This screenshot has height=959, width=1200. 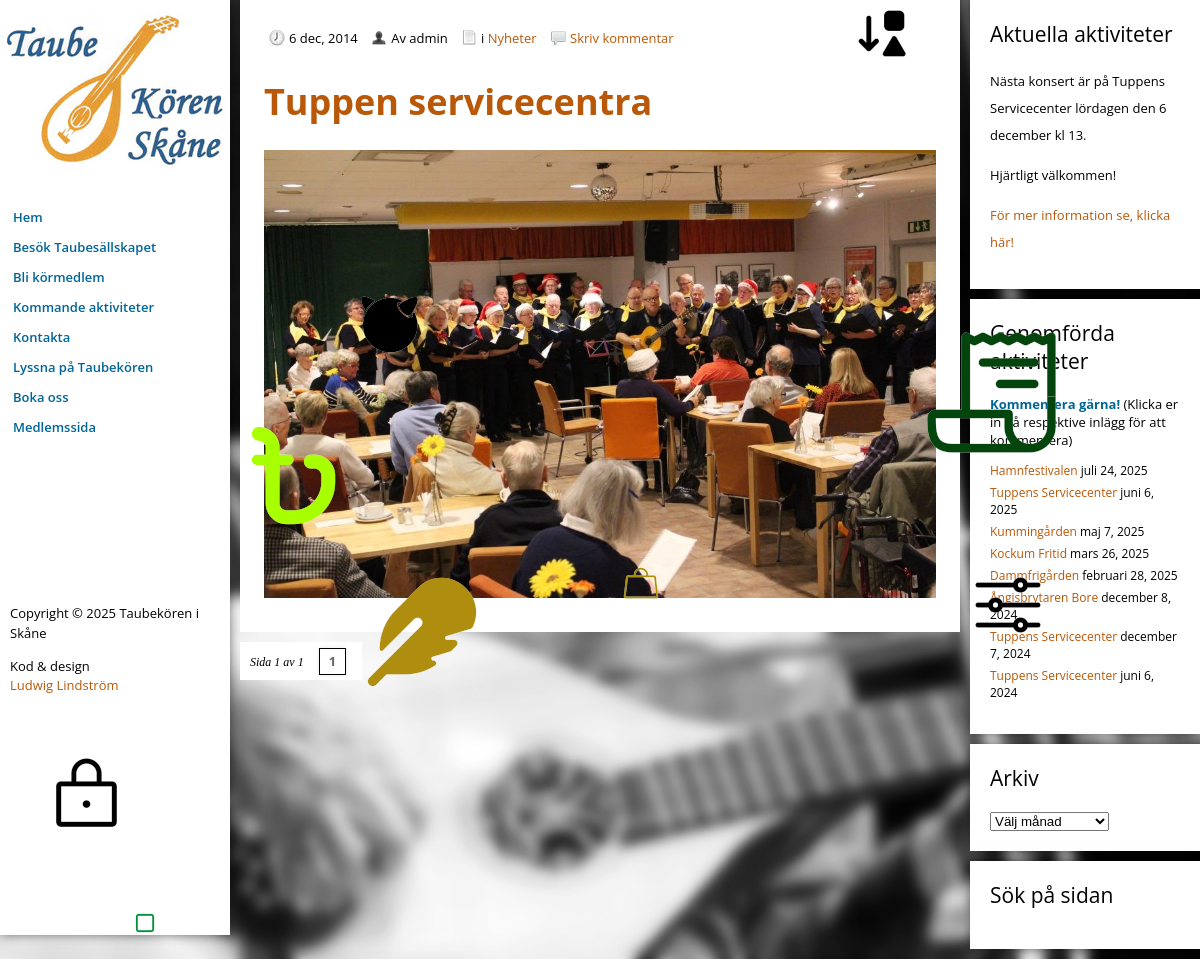 What do you see at coordinates (293, 475) in the screenshot?
I see `indicates price or amount in bangladeshi taka` at bounding box center [293, 475].